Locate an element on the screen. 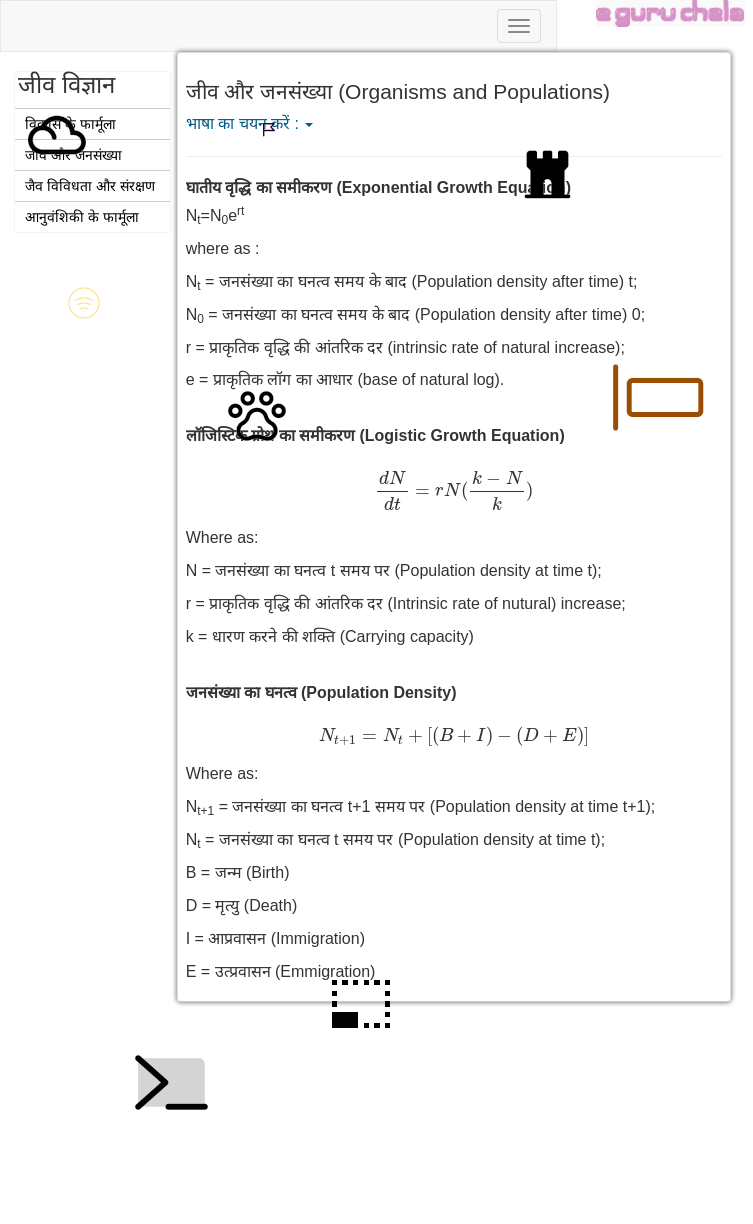 This screenshot has height=1224, width=753. flag an item for review or attention is located at coordinates (269, 129).